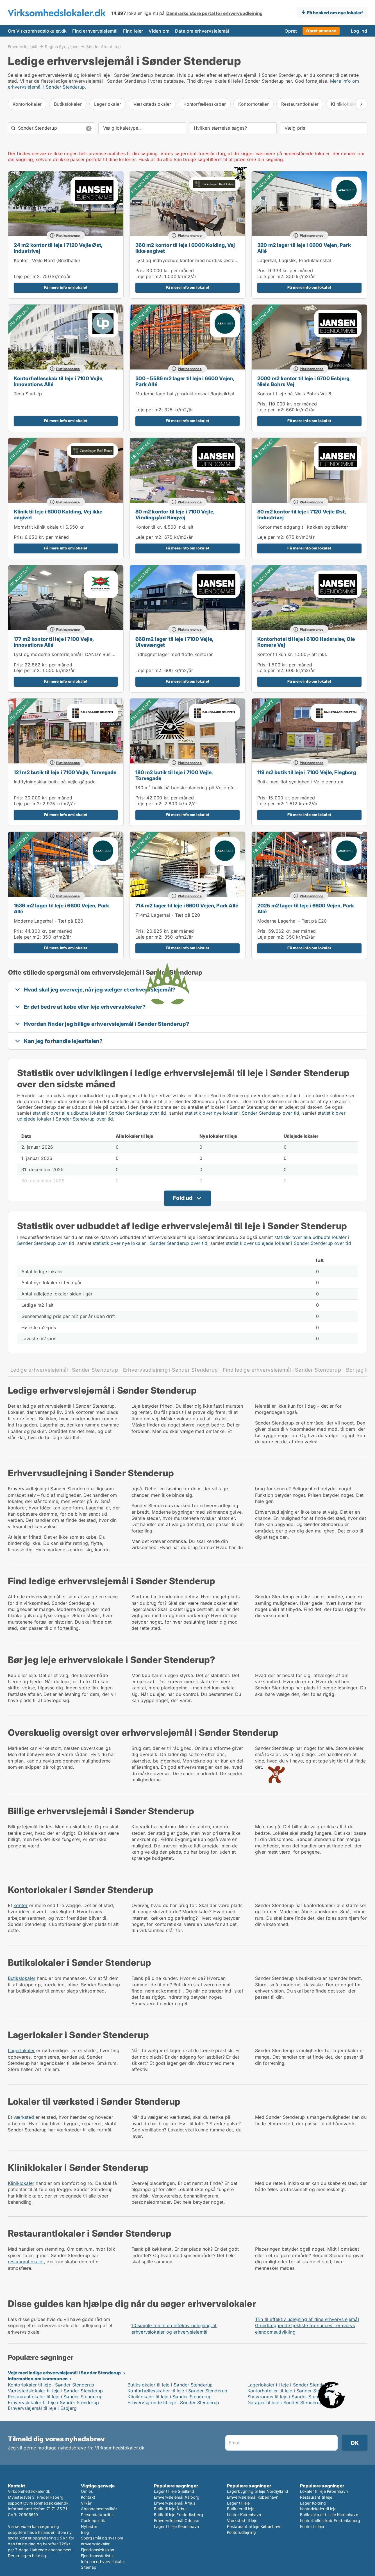 The height and width of the screenshot is (2576, 375). Describe the element at coordinates (240, 173) in the screenshot. I see `the deku tree character from the legend of zelda series` at that location.